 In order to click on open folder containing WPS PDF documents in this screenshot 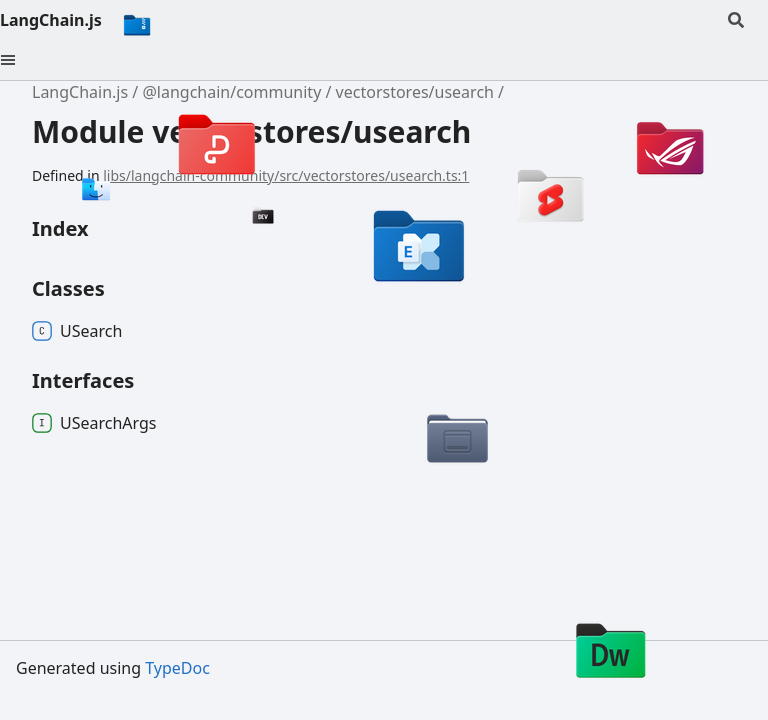, I will do `click(216, 146)`.